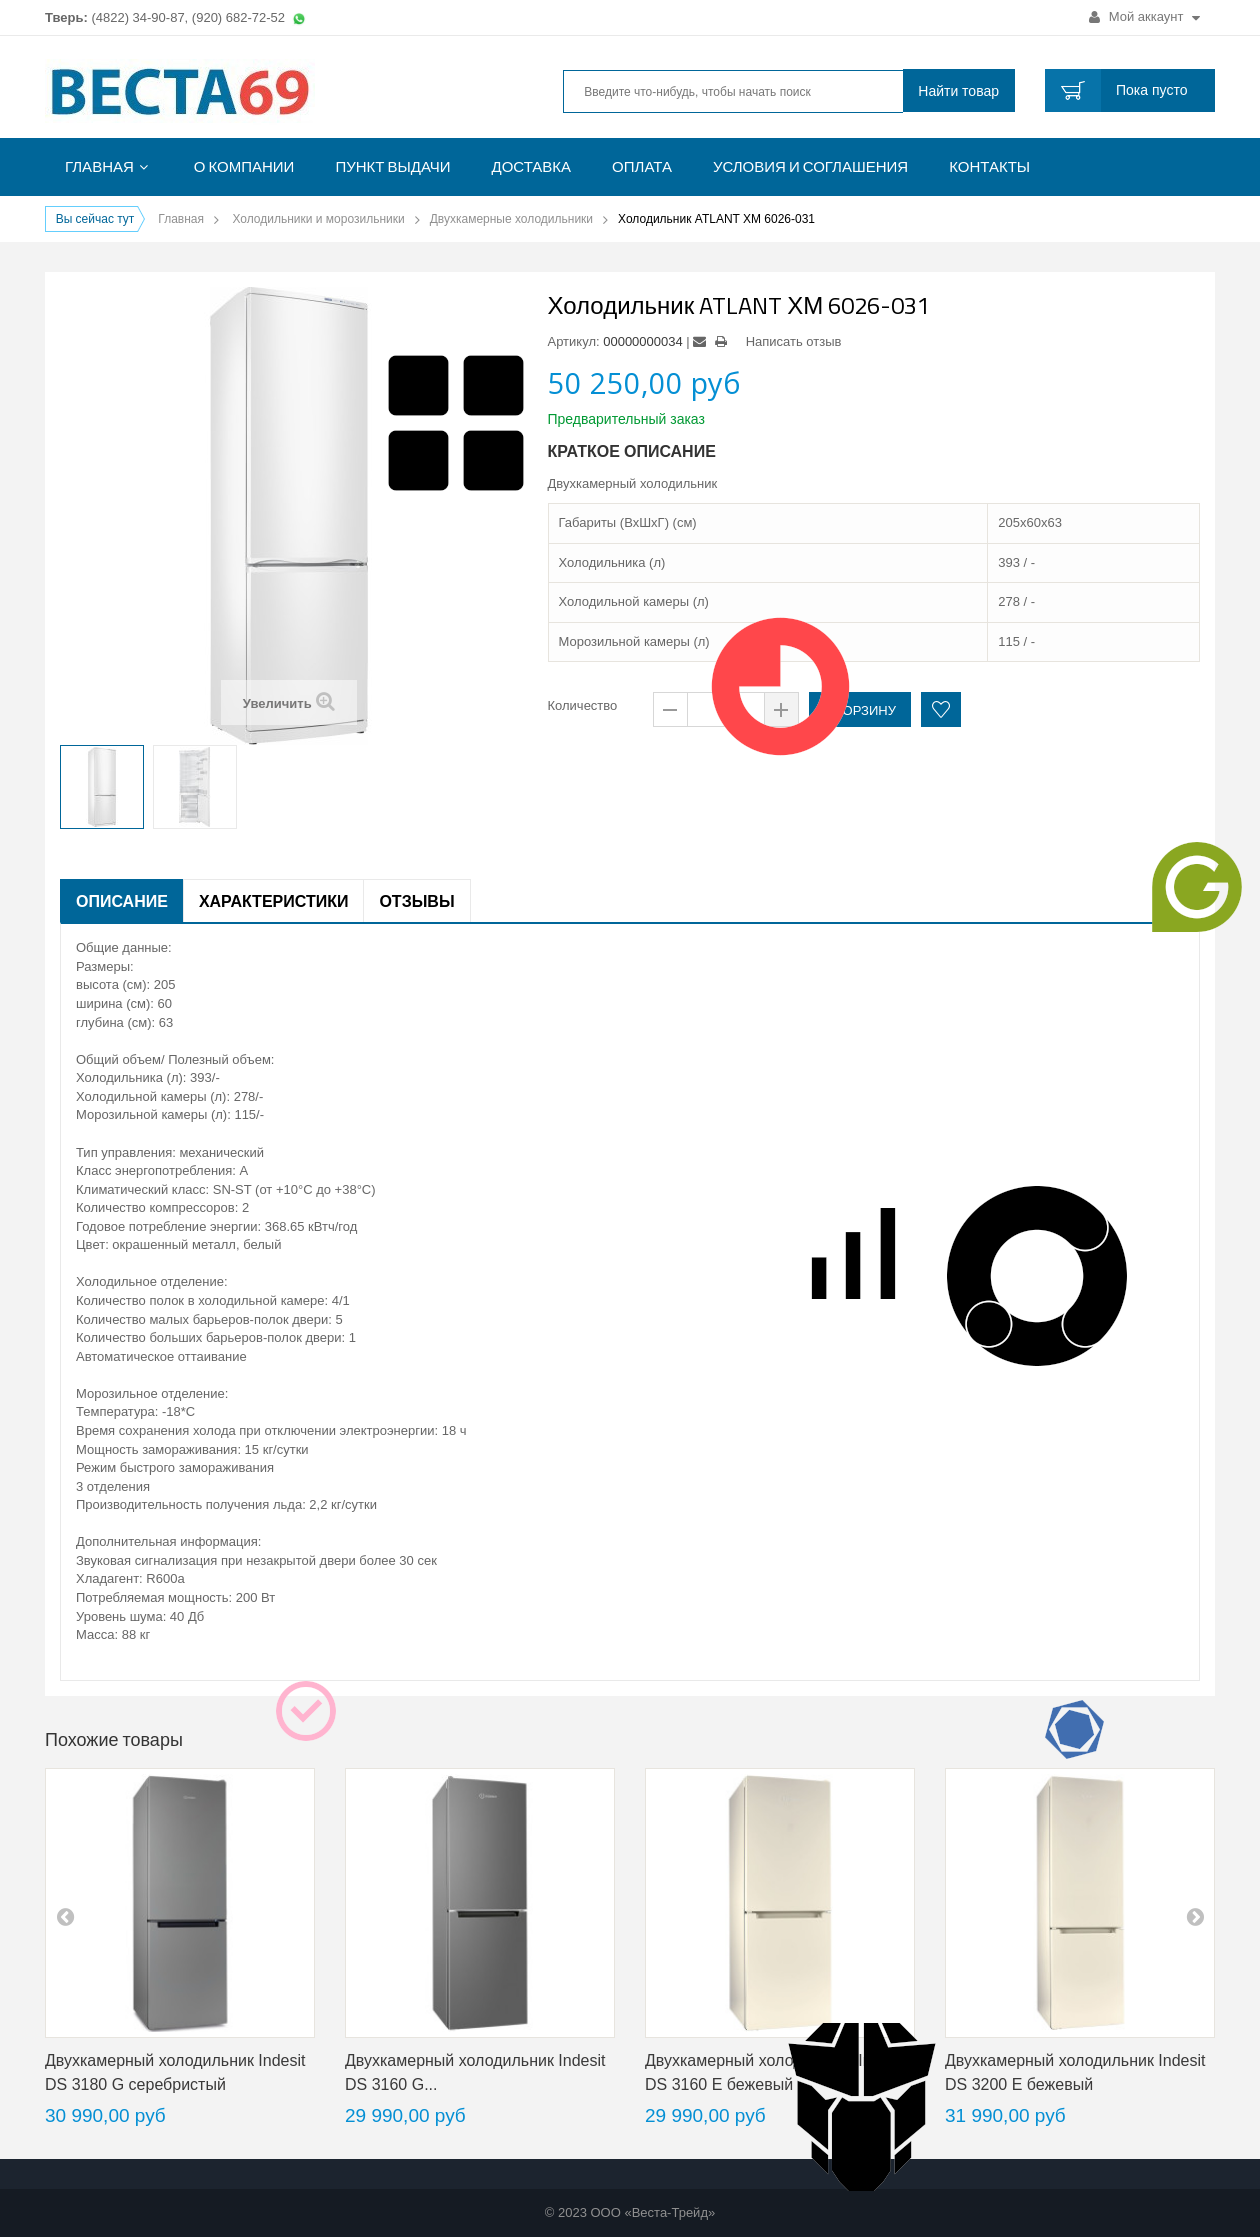 The width and height of the screenshot is (1260, 2237). What do you see at coordinates (1074, 1729) in the screenshot?
I see `open graphite application` at bounding box center [1074, 1729].